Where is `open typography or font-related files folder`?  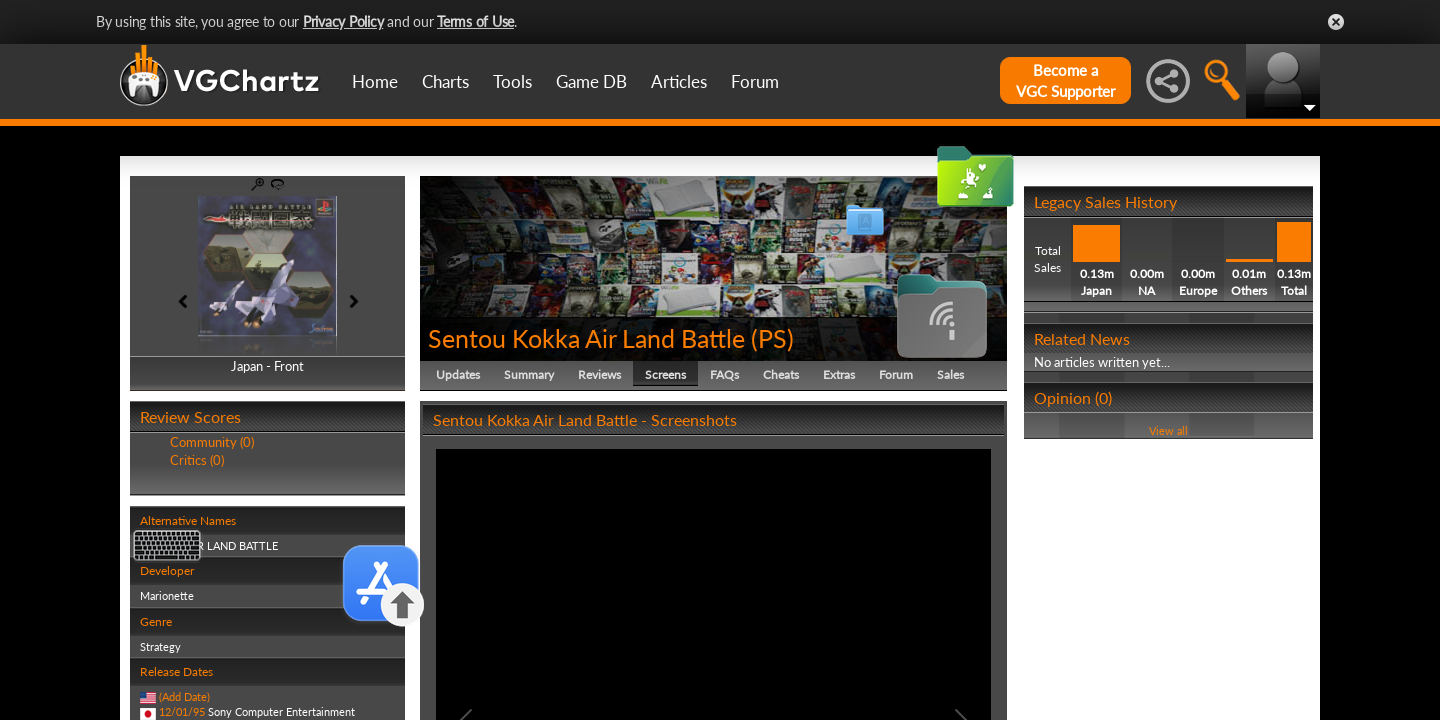
open typography or font-related files folder is located at coordinates (865, 220).